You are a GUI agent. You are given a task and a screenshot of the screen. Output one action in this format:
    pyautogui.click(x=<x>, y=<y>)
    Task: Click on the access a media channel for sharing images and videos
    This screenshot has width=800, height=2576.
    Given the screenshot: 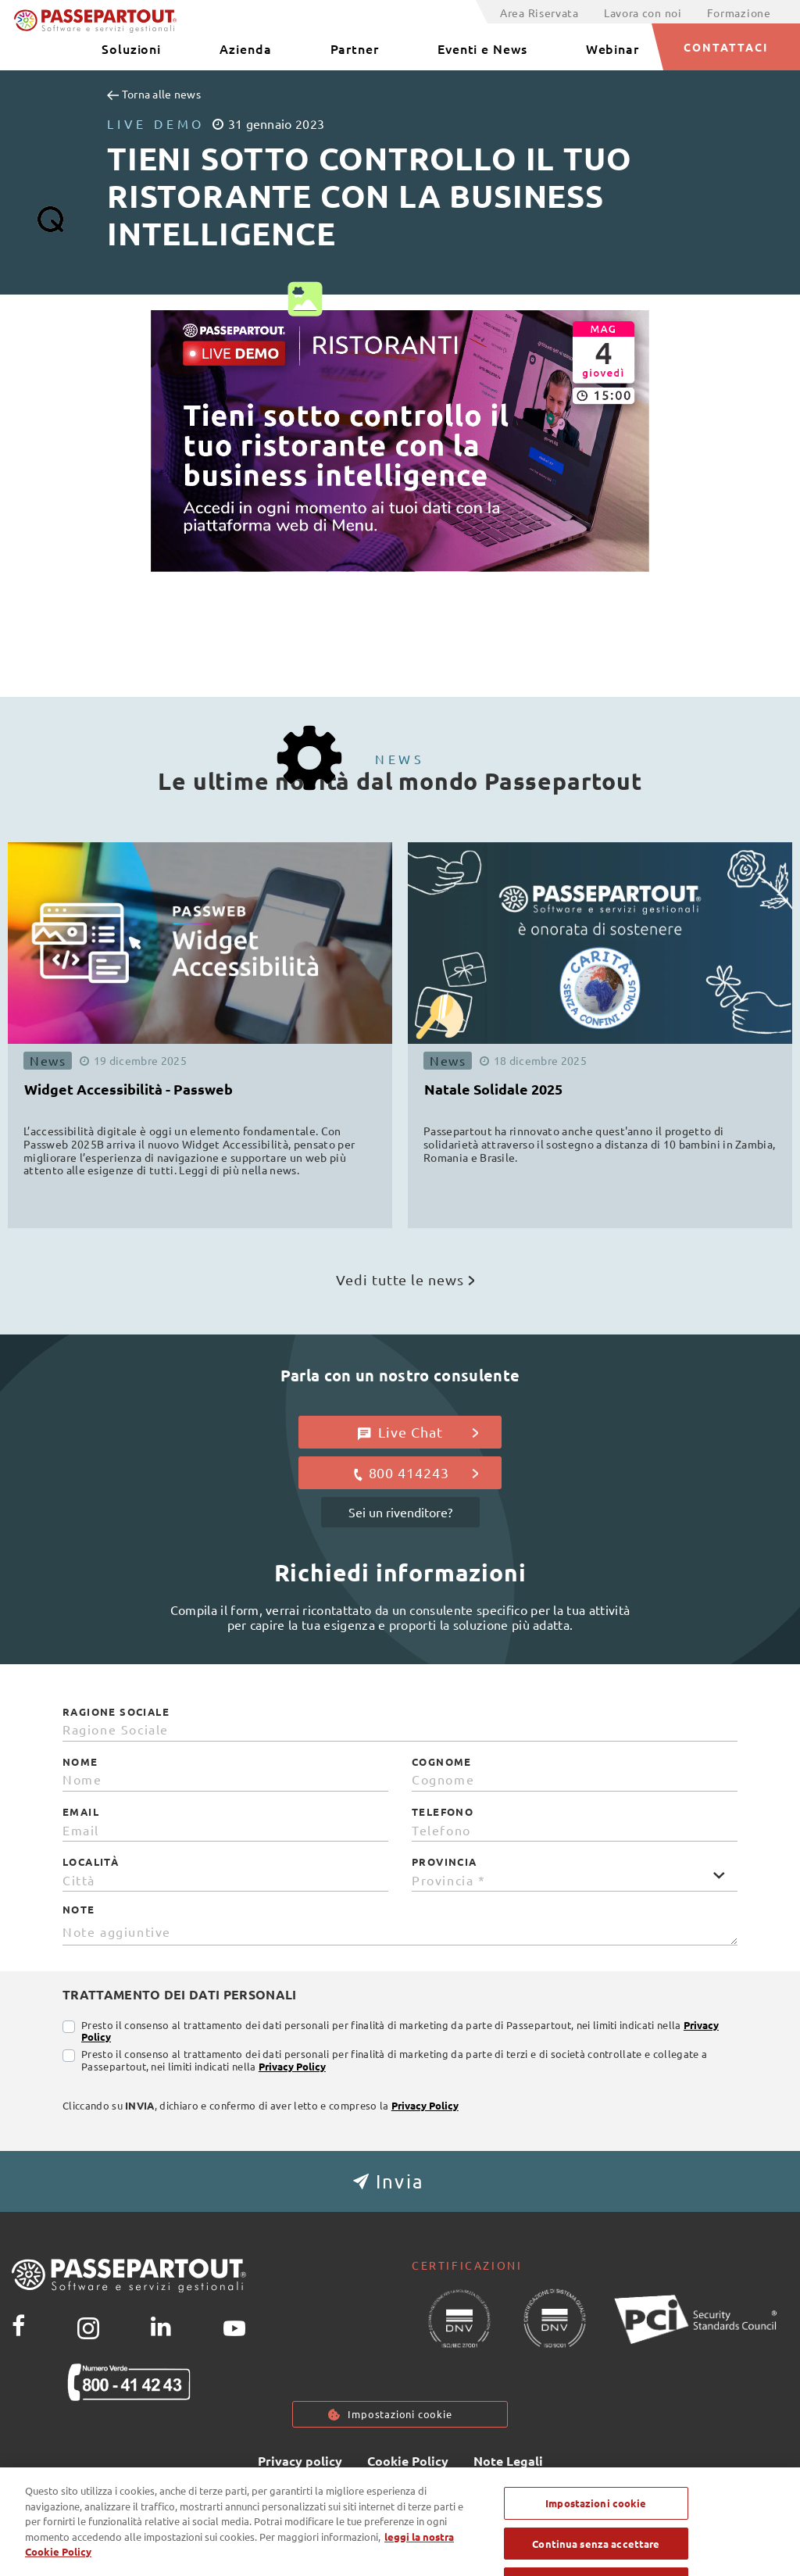 What is the action you would take?
    pyautogui.click(x=305, y=298)
    